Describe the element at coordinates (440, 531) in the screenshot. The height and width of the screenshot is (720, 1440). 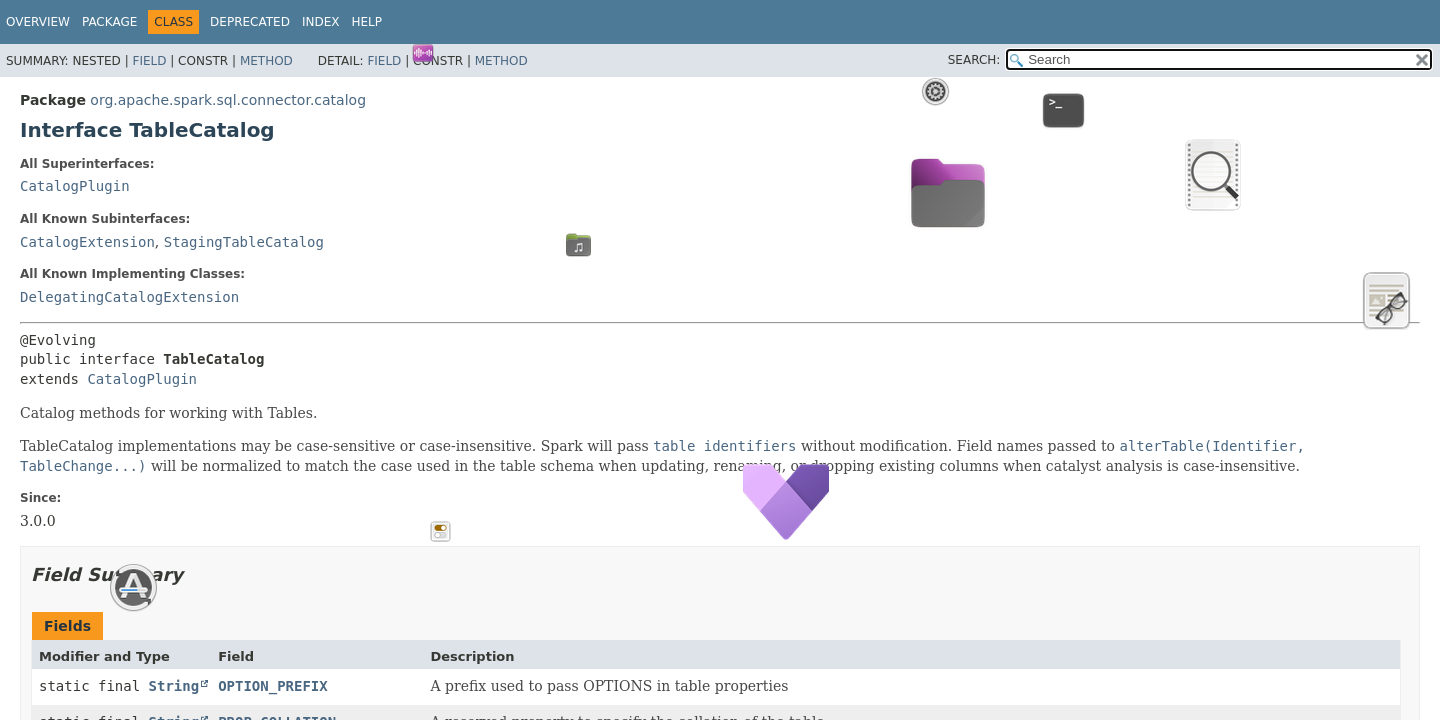
I see `open unity tweak tool settings` at that location.